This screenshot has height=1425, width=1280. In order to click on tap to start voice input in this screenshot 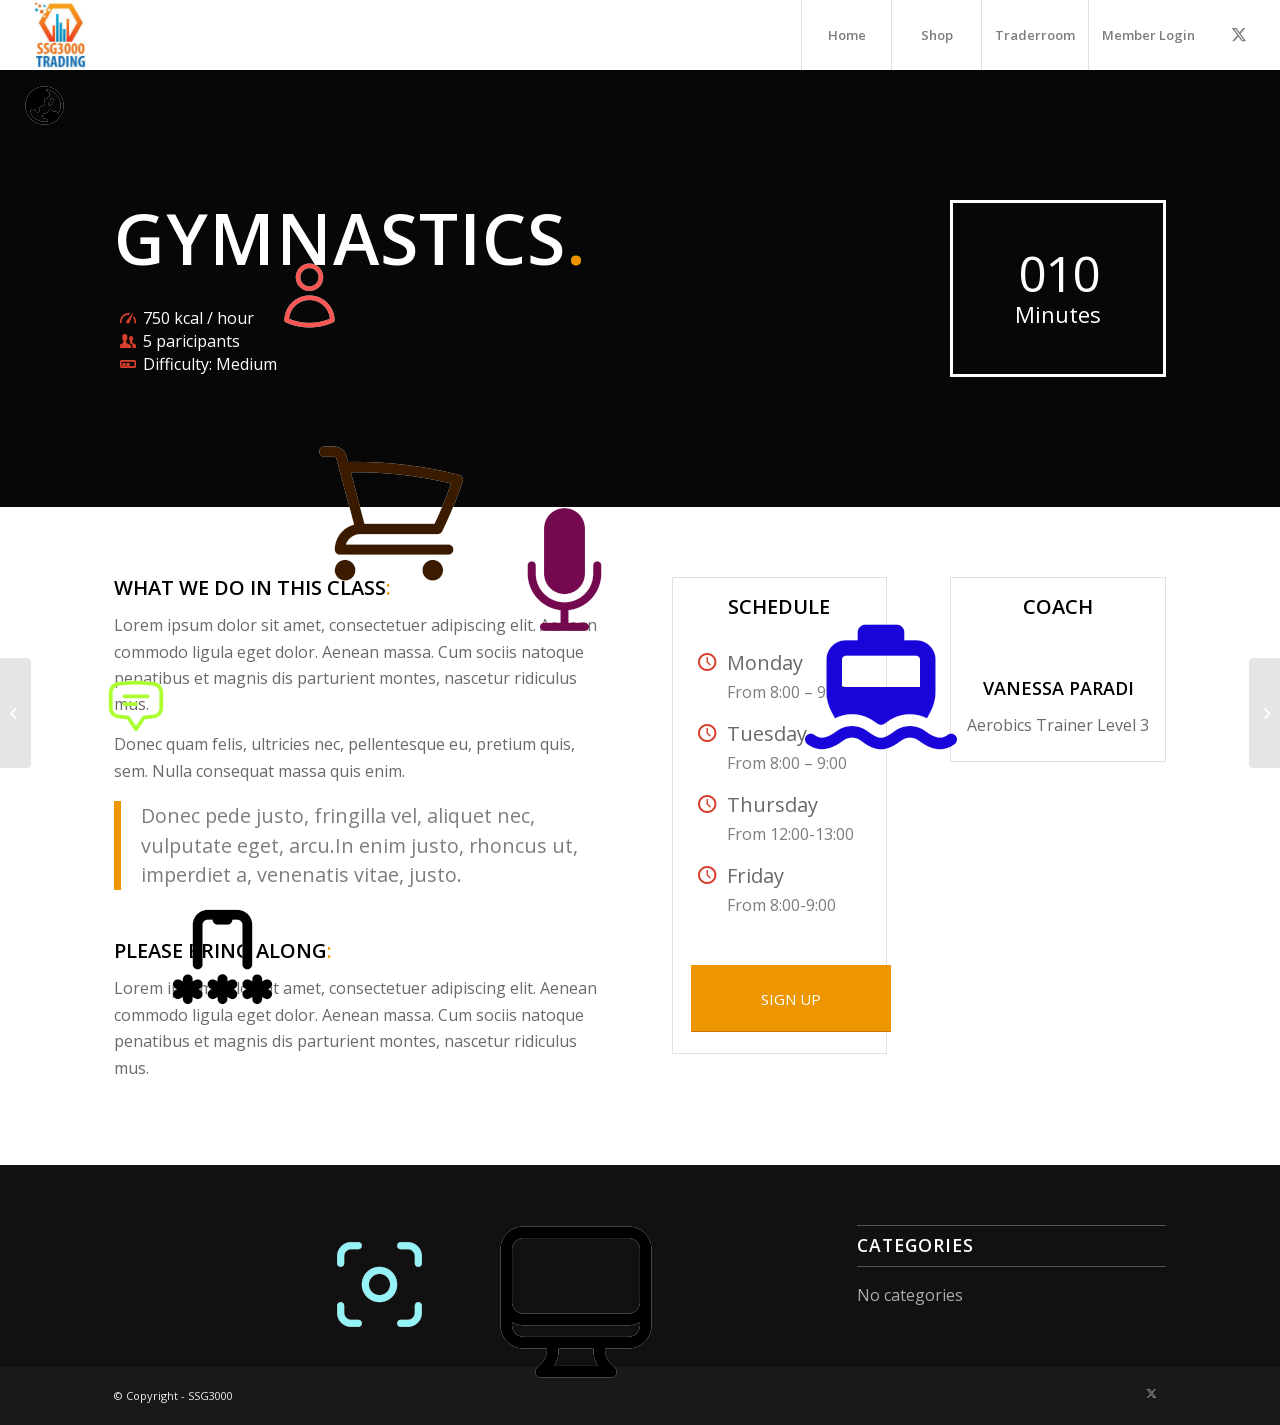, I will do `click(564, 569)`.